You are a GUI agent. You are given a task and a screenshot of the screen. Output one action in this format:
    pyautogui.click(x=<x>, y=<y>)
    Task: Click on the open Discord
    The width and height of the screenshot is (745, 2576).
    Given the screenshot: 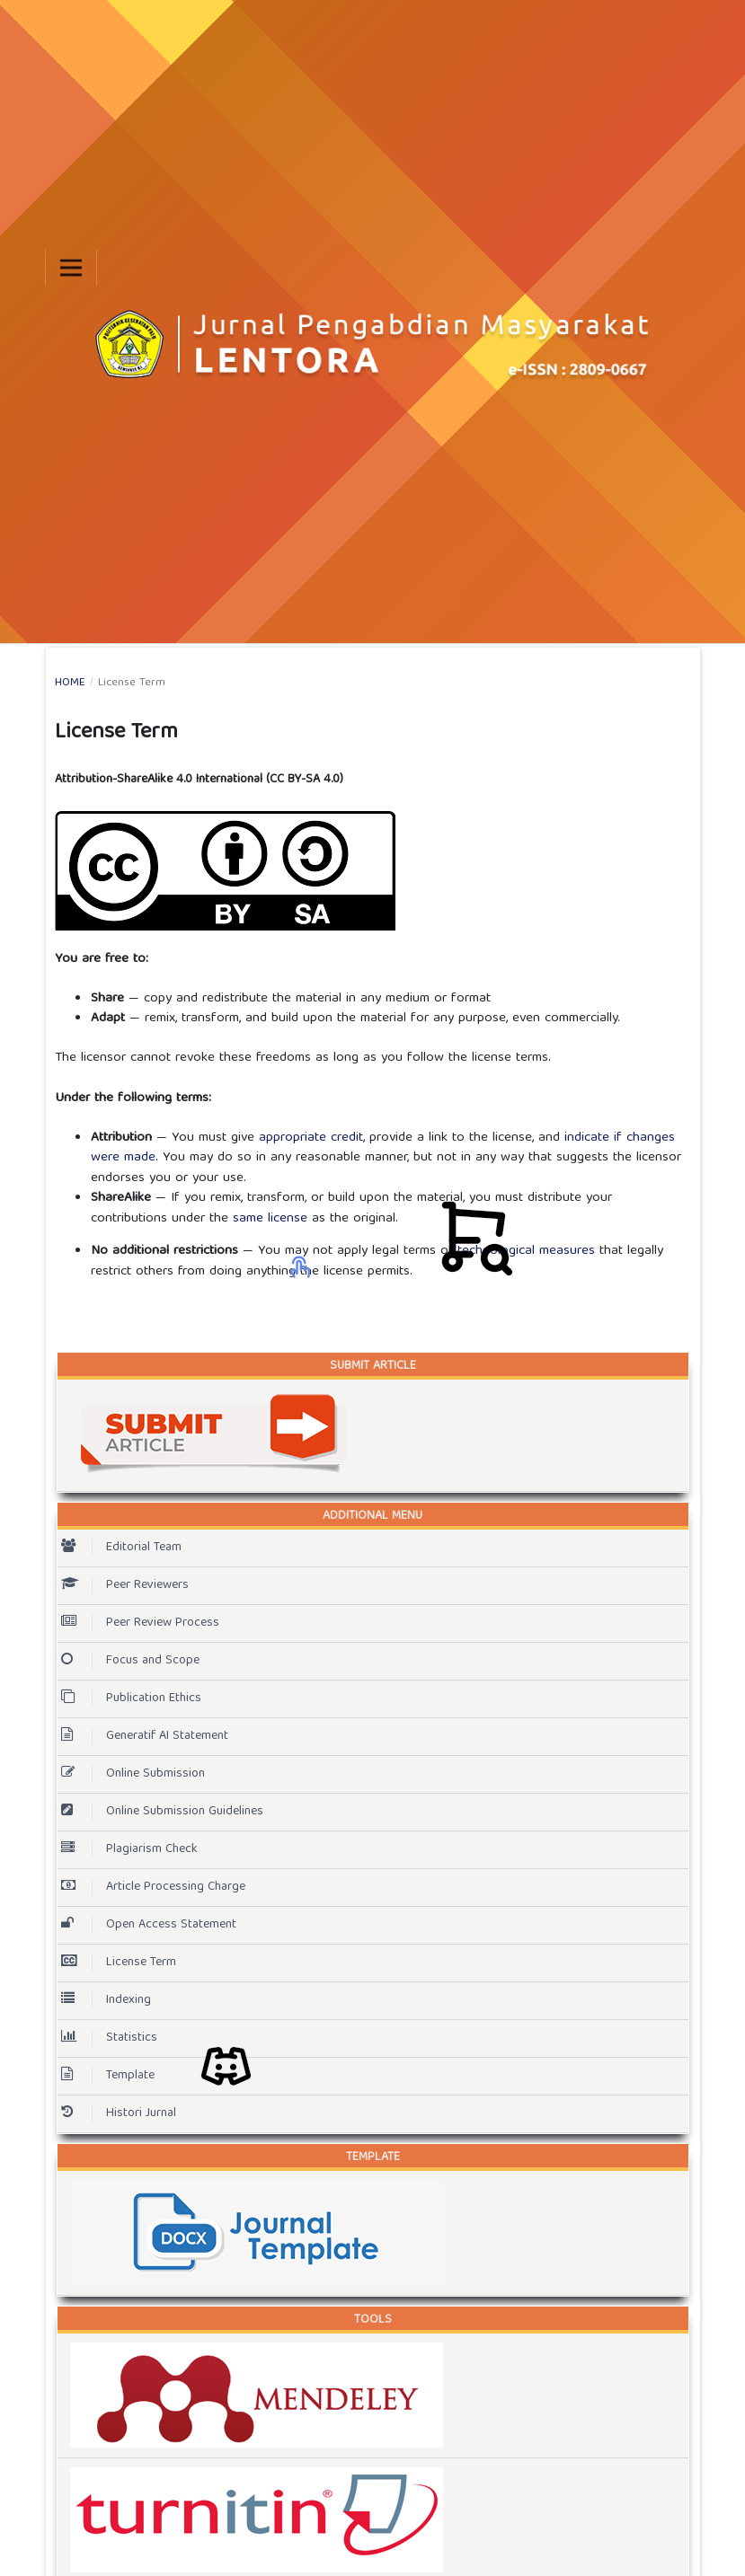 What is the action you would take?
    pyautogui.click(x=226, y=2065)
    